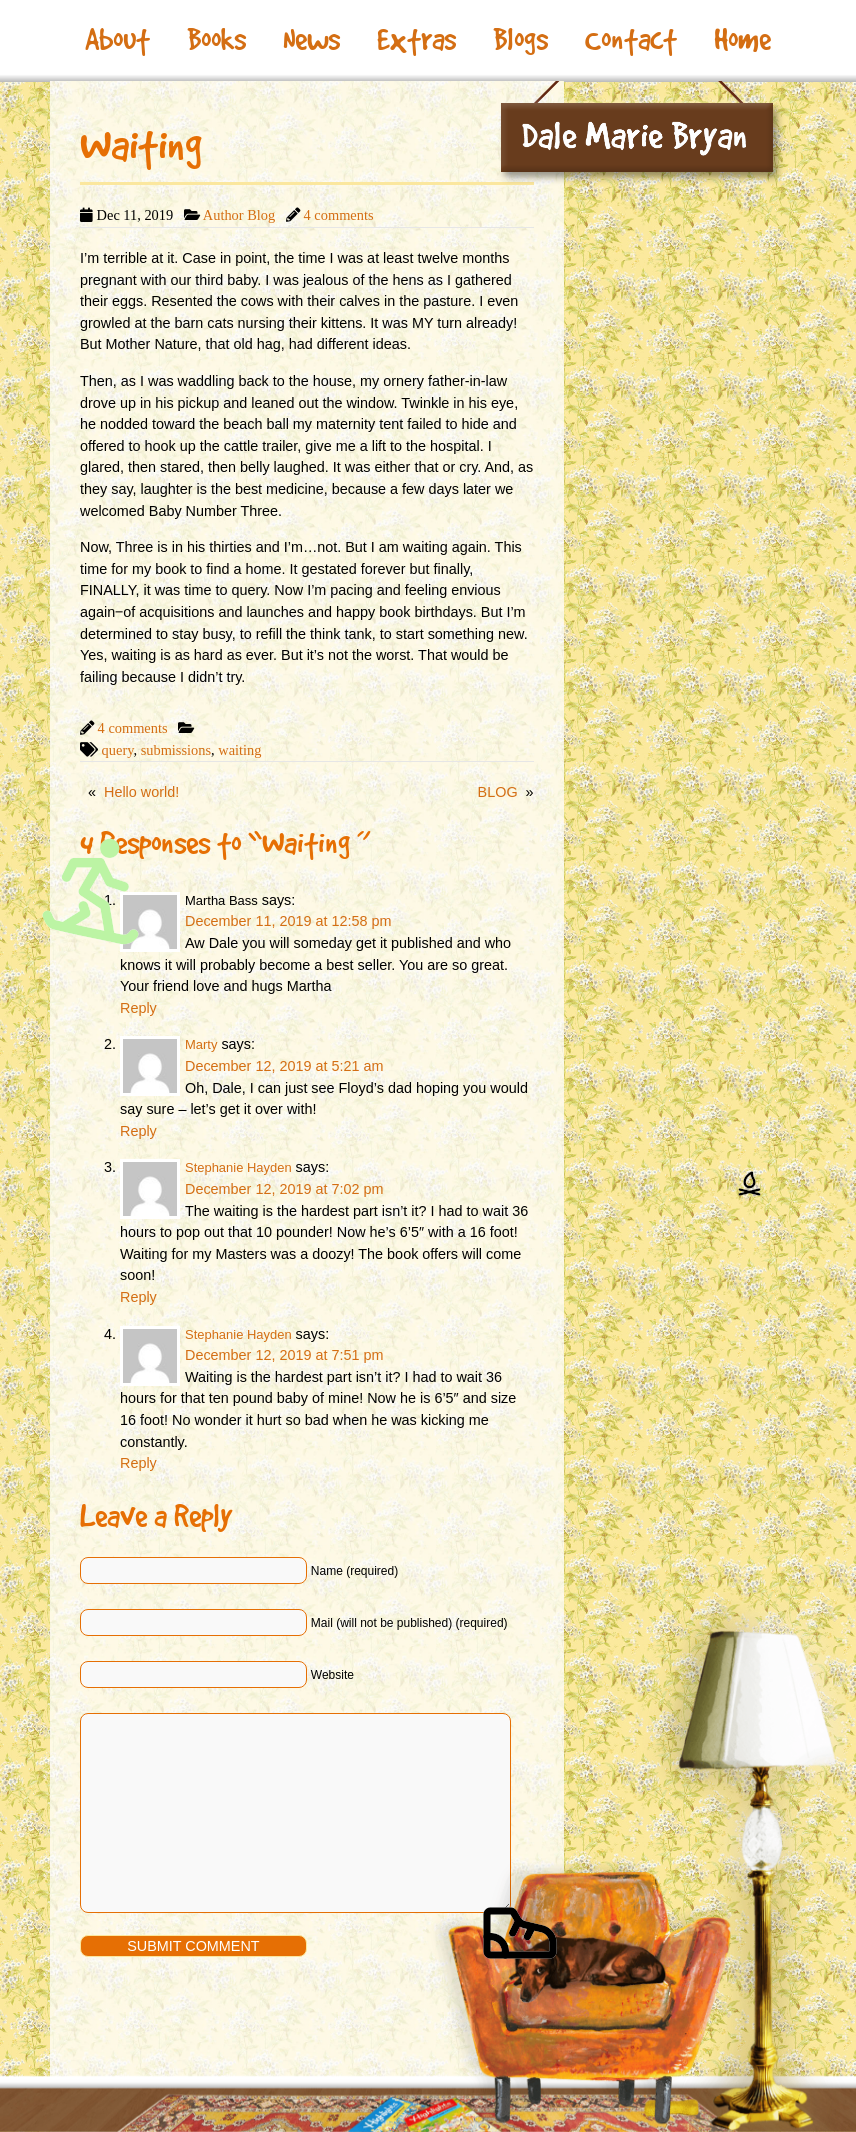  I want to click on access camping or outdoor activity features, so click(749, 1183).